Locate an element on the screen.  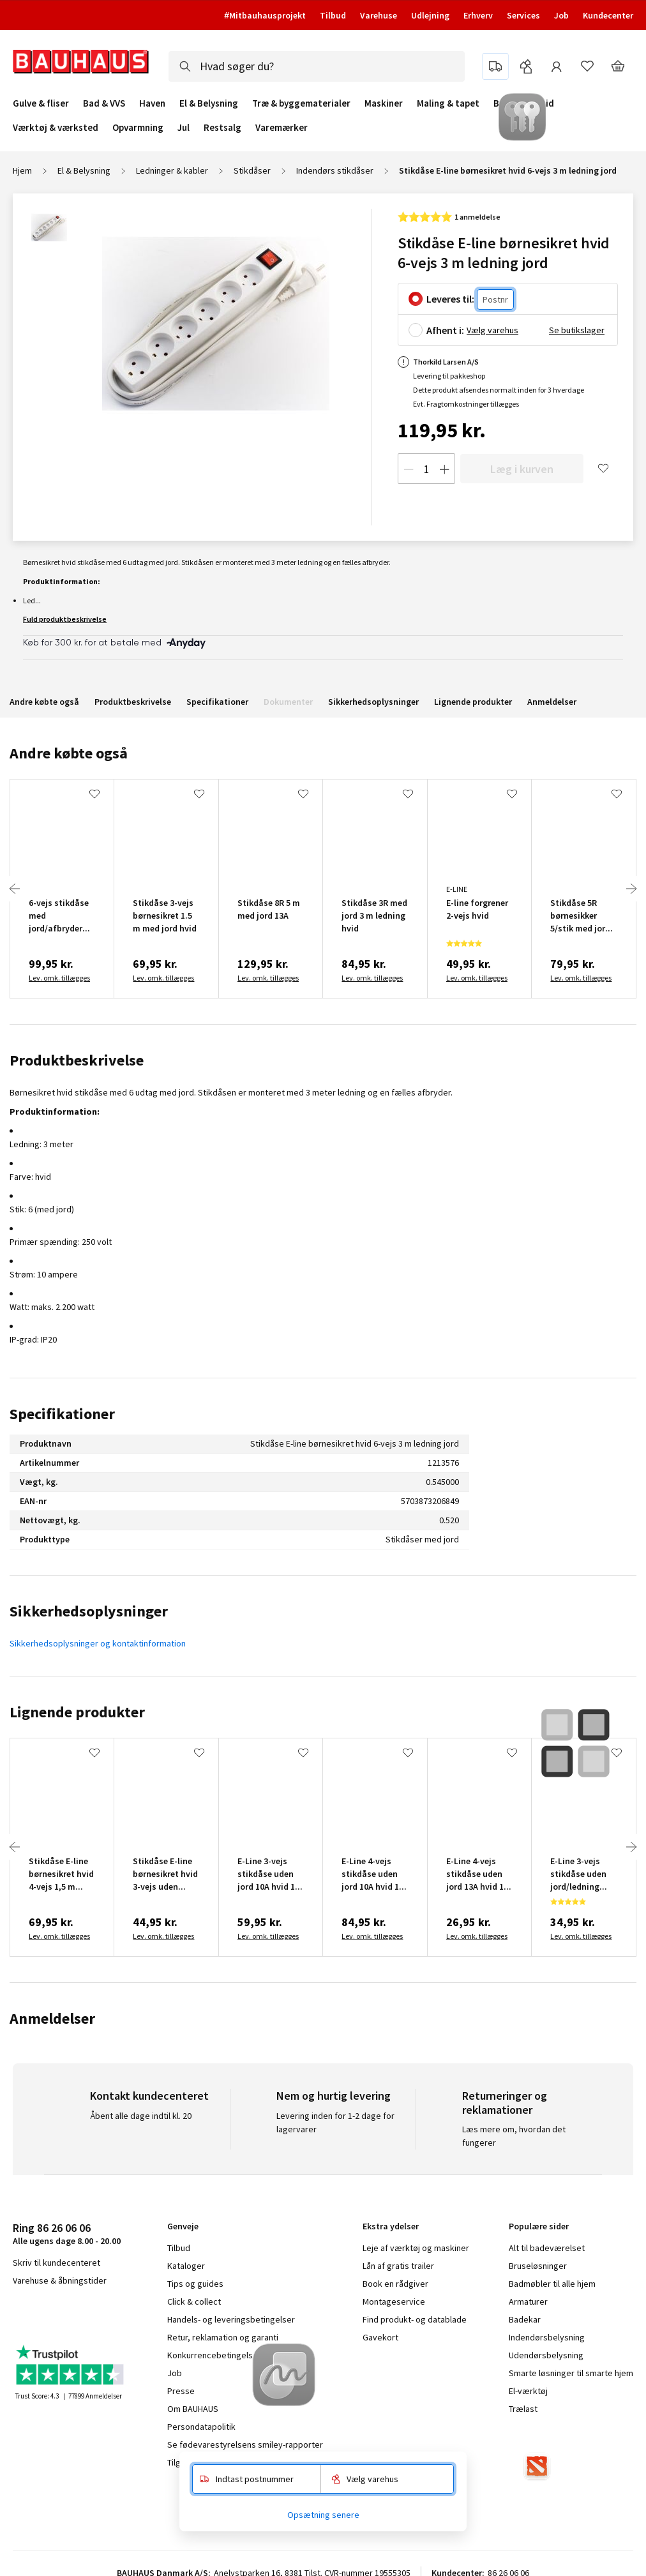
launch lights off puzzle game is located at coordinates (578, 1745).